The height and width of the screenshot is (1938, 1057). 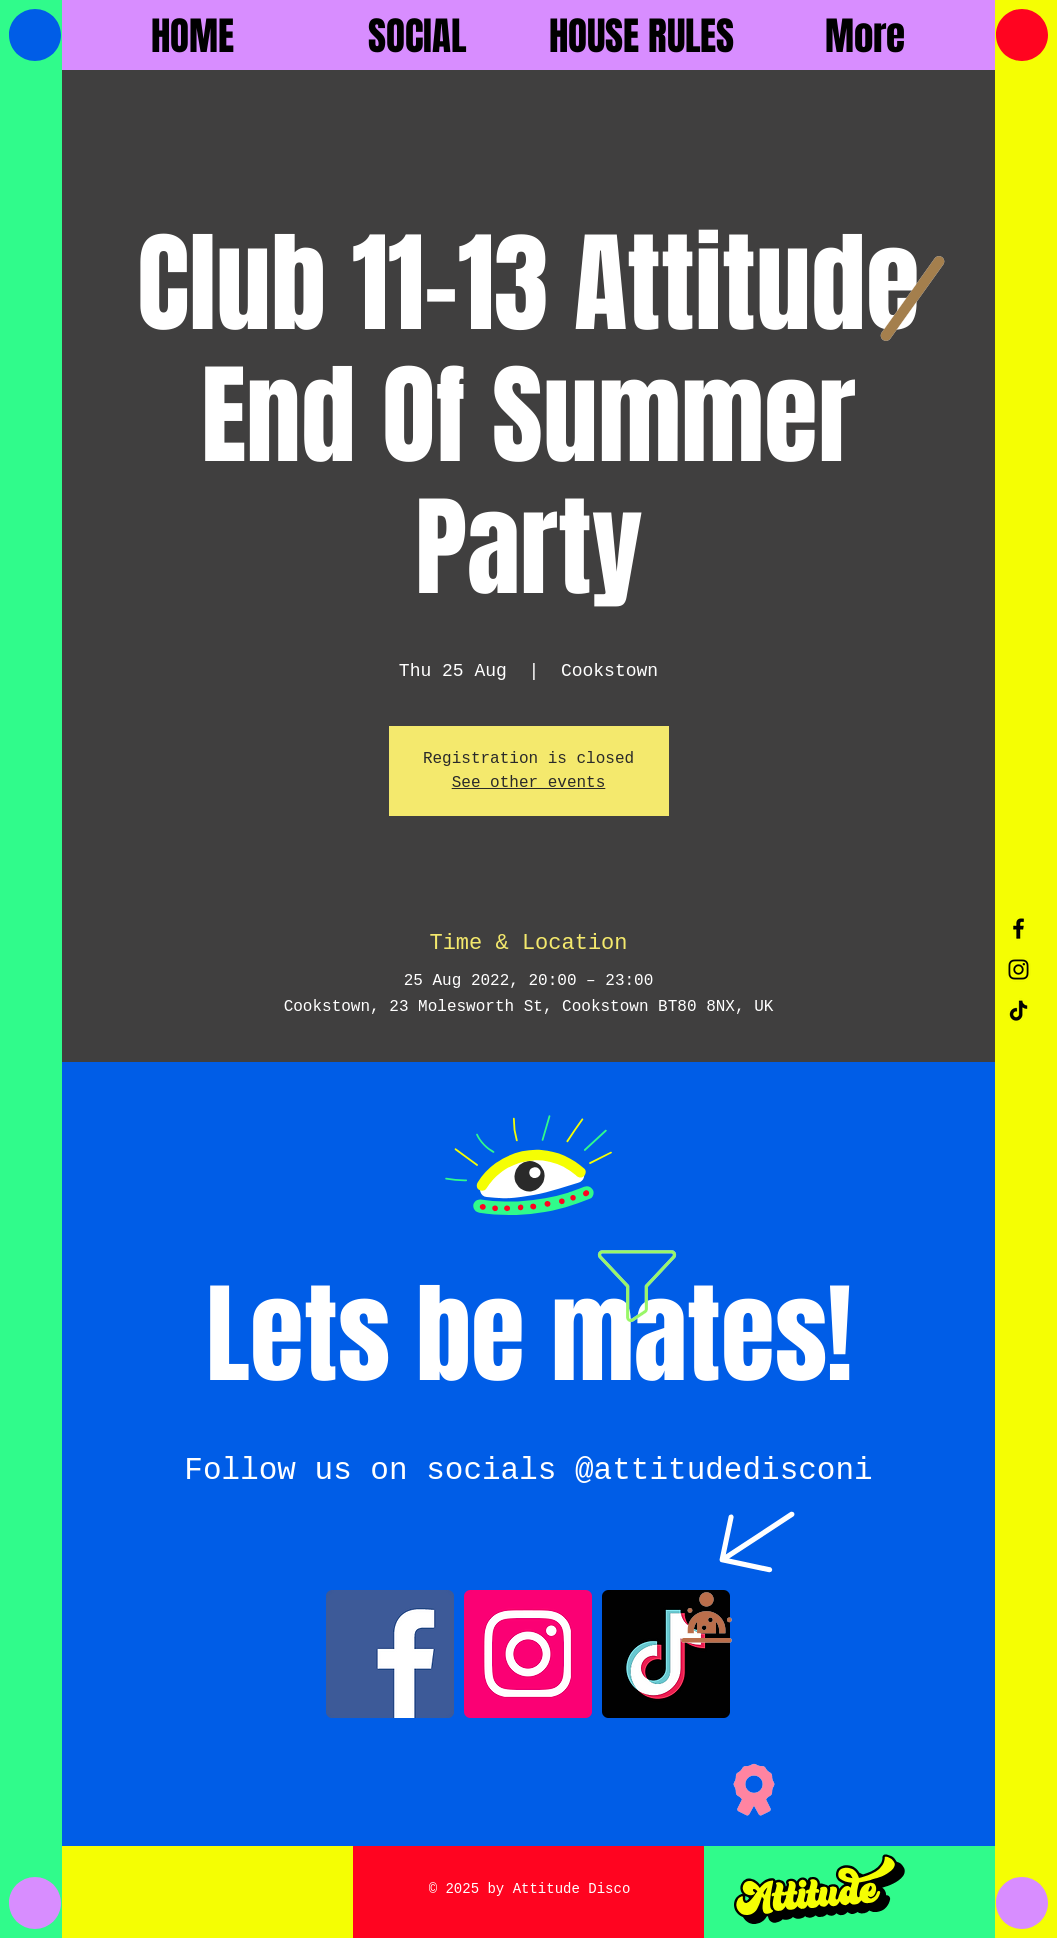 I want to click on indicates a disabled or unavailable feature, so click(x=912, y=298).